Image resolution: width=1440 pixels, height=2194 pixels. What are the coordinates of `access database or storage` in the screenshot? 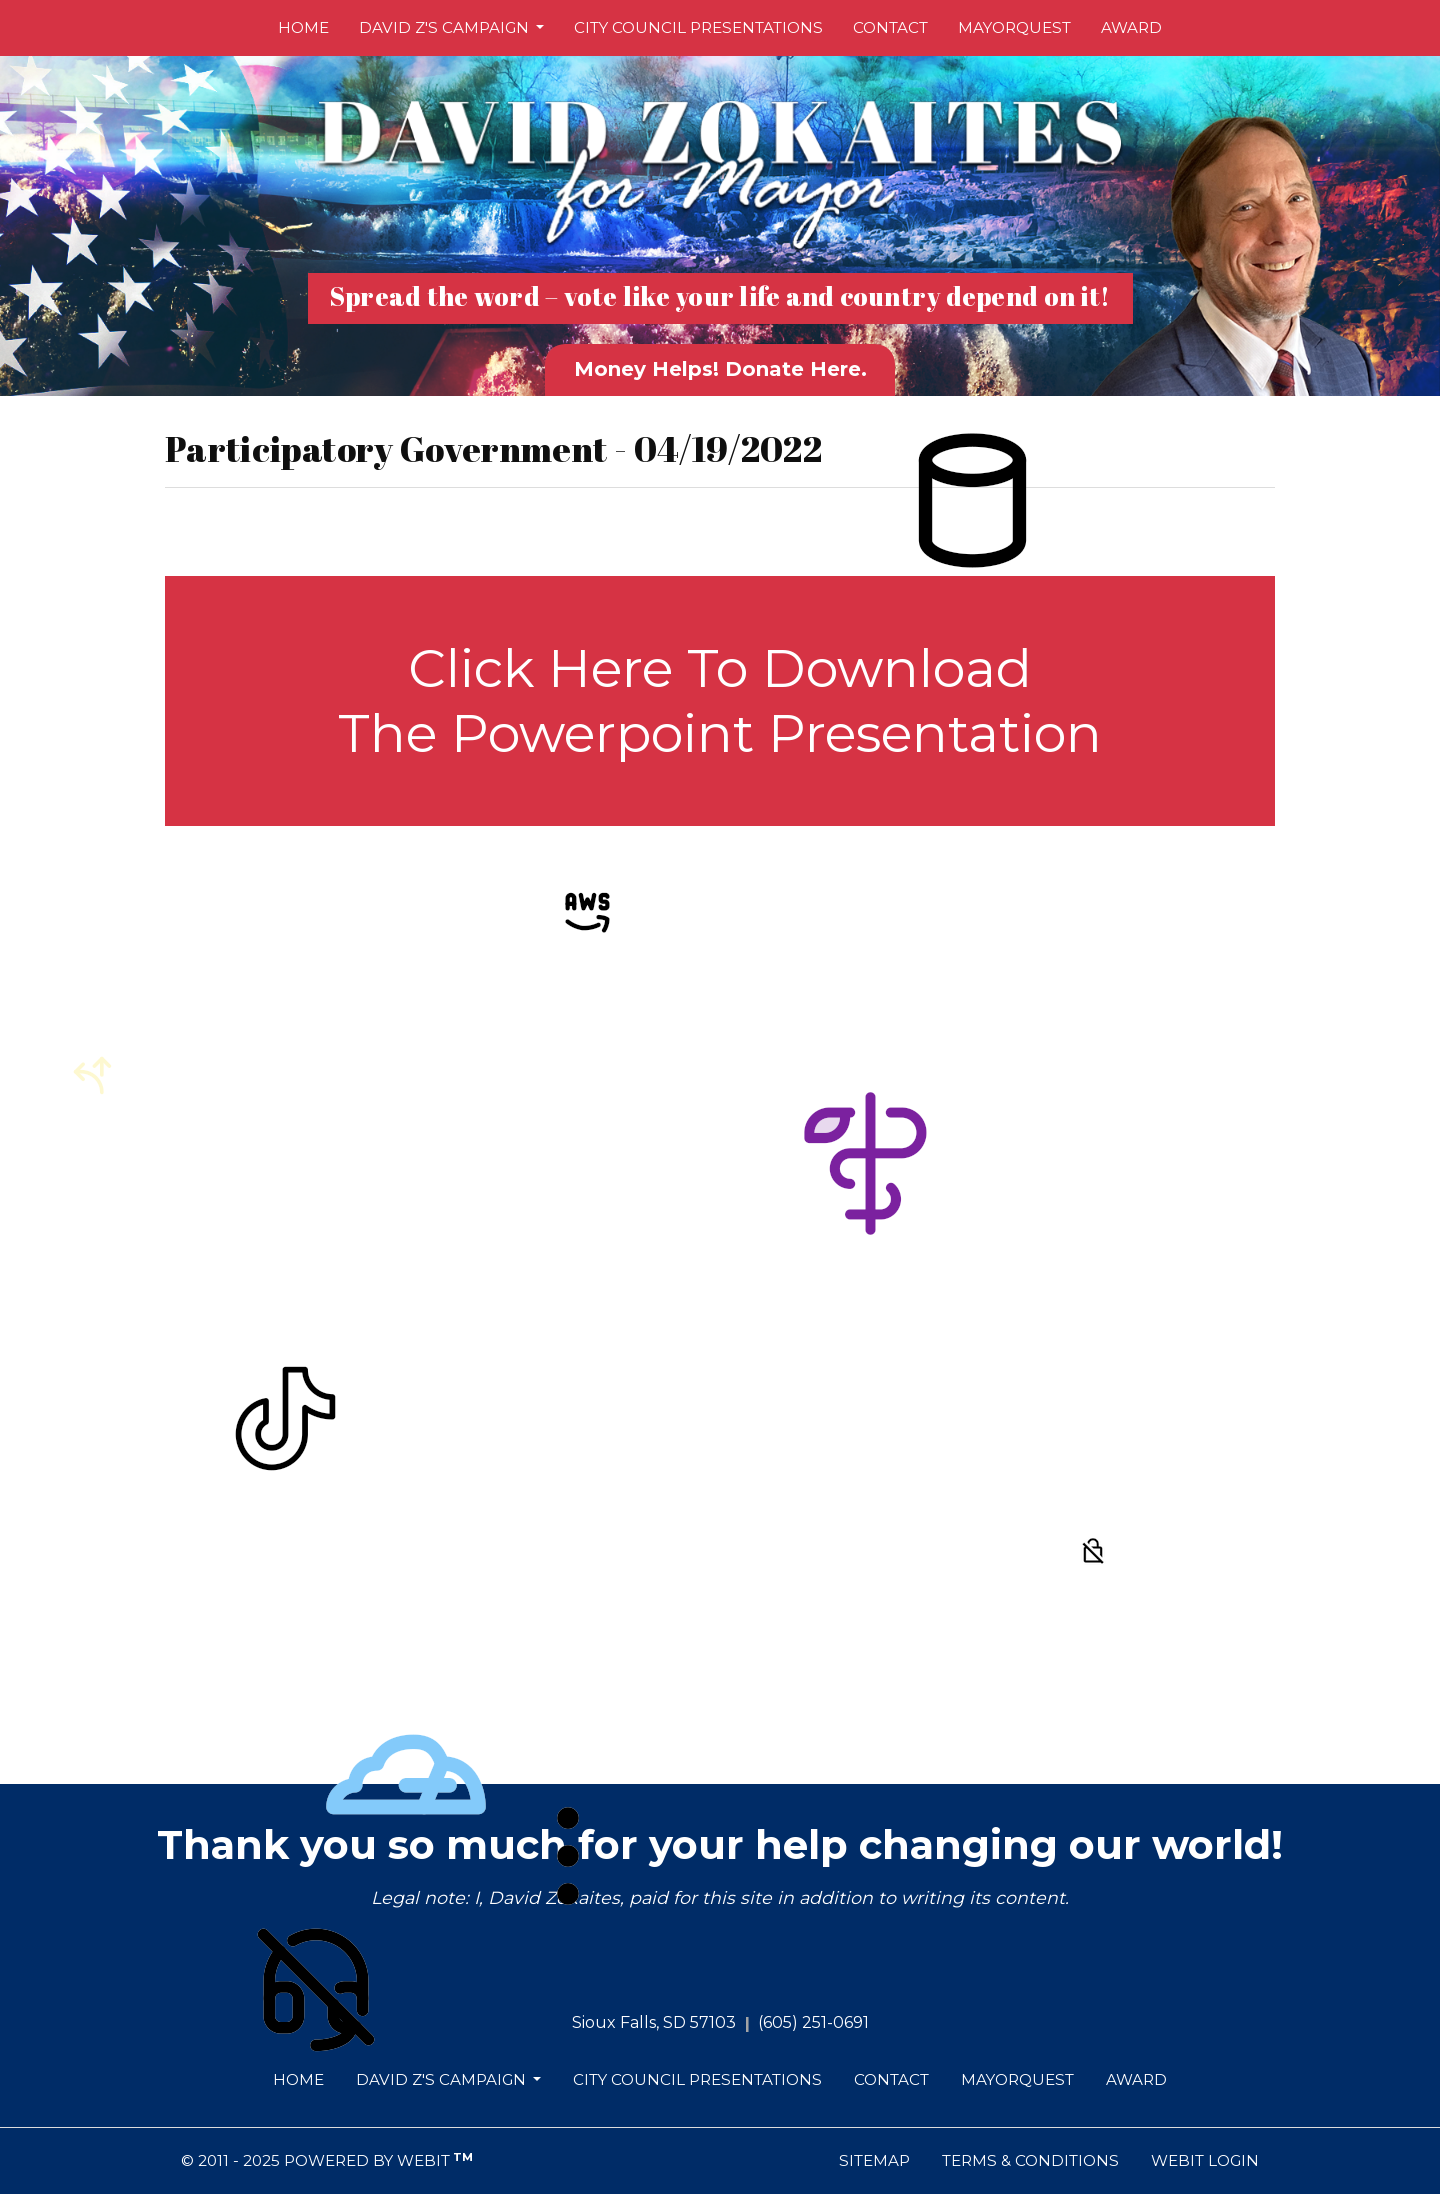 It's located at (972, 500).